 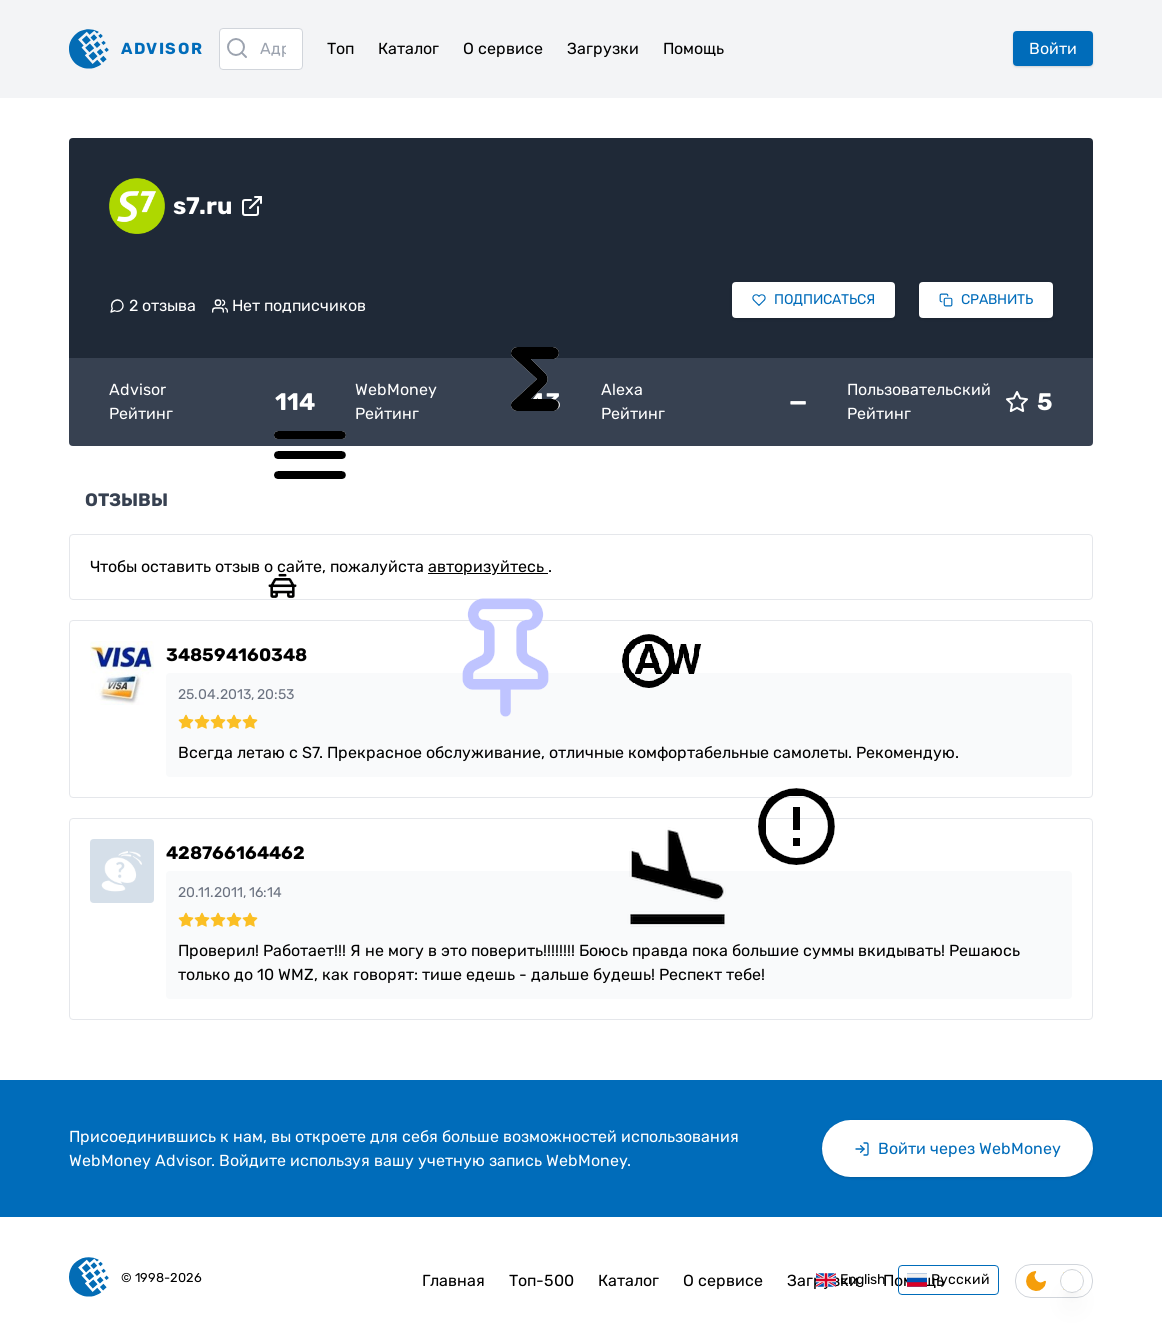 What do you see at coordinates (677, 879) in the screenshot?
I see `indicates an arriving flight` at bounding box center [677, 879].